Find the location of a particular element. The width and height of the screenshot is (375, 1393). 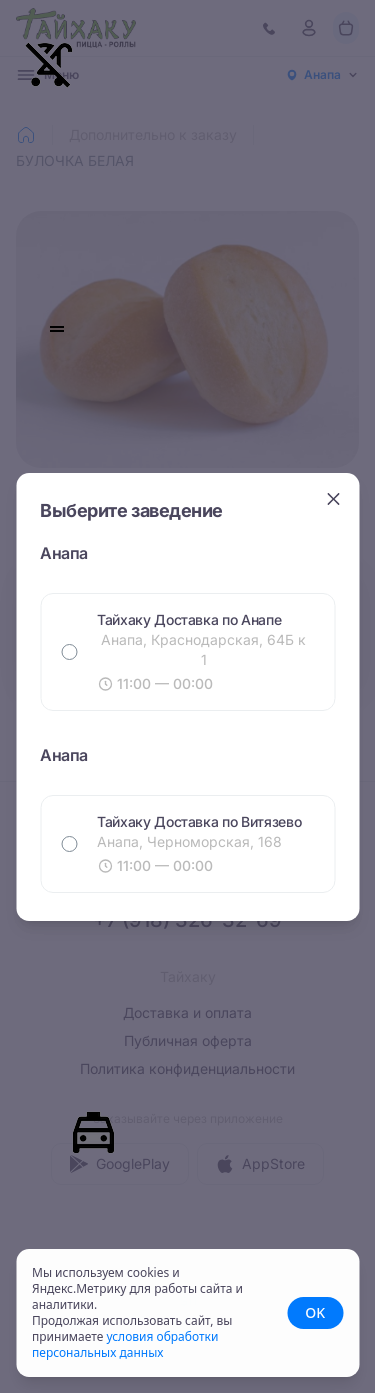

indicates strollers are not permitted in this area is located at coordinates (49, 63).